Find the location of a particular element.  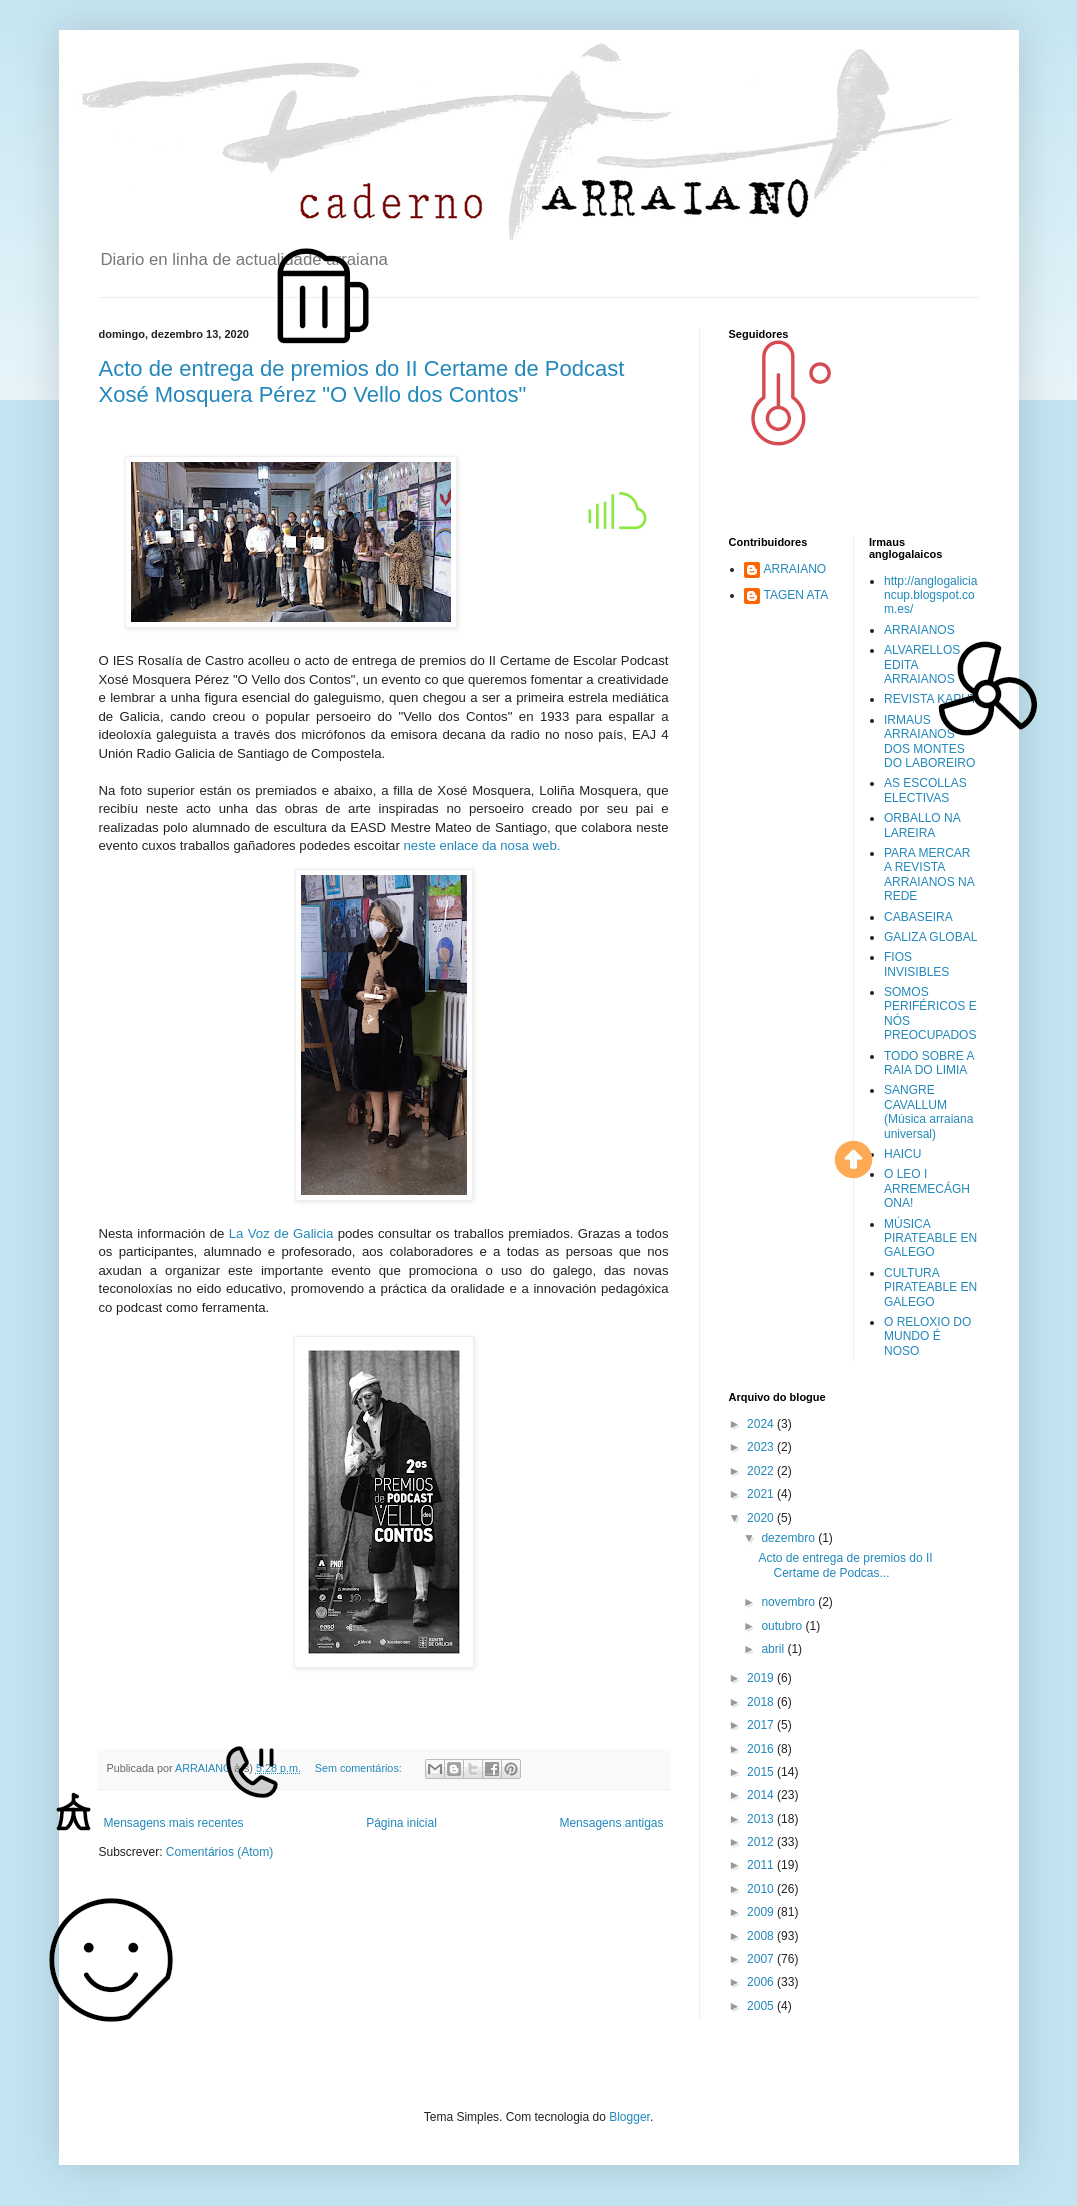

view circus or entertainment venues is located at coordinates (73, 1811).